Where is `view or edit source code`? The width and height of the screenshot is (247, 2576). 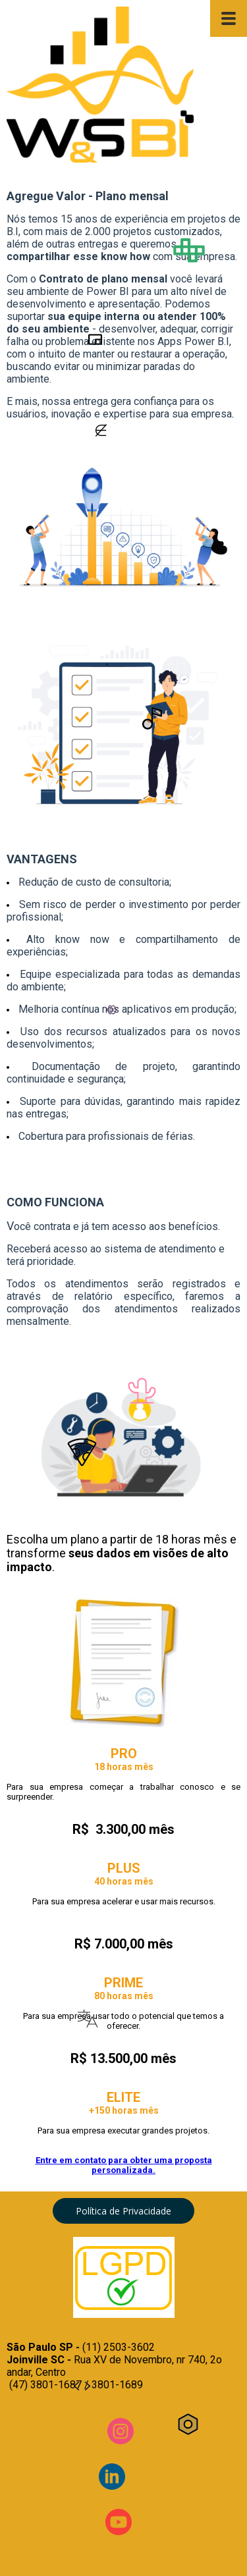 view or edit source code is located at coordinates (82, 2386).